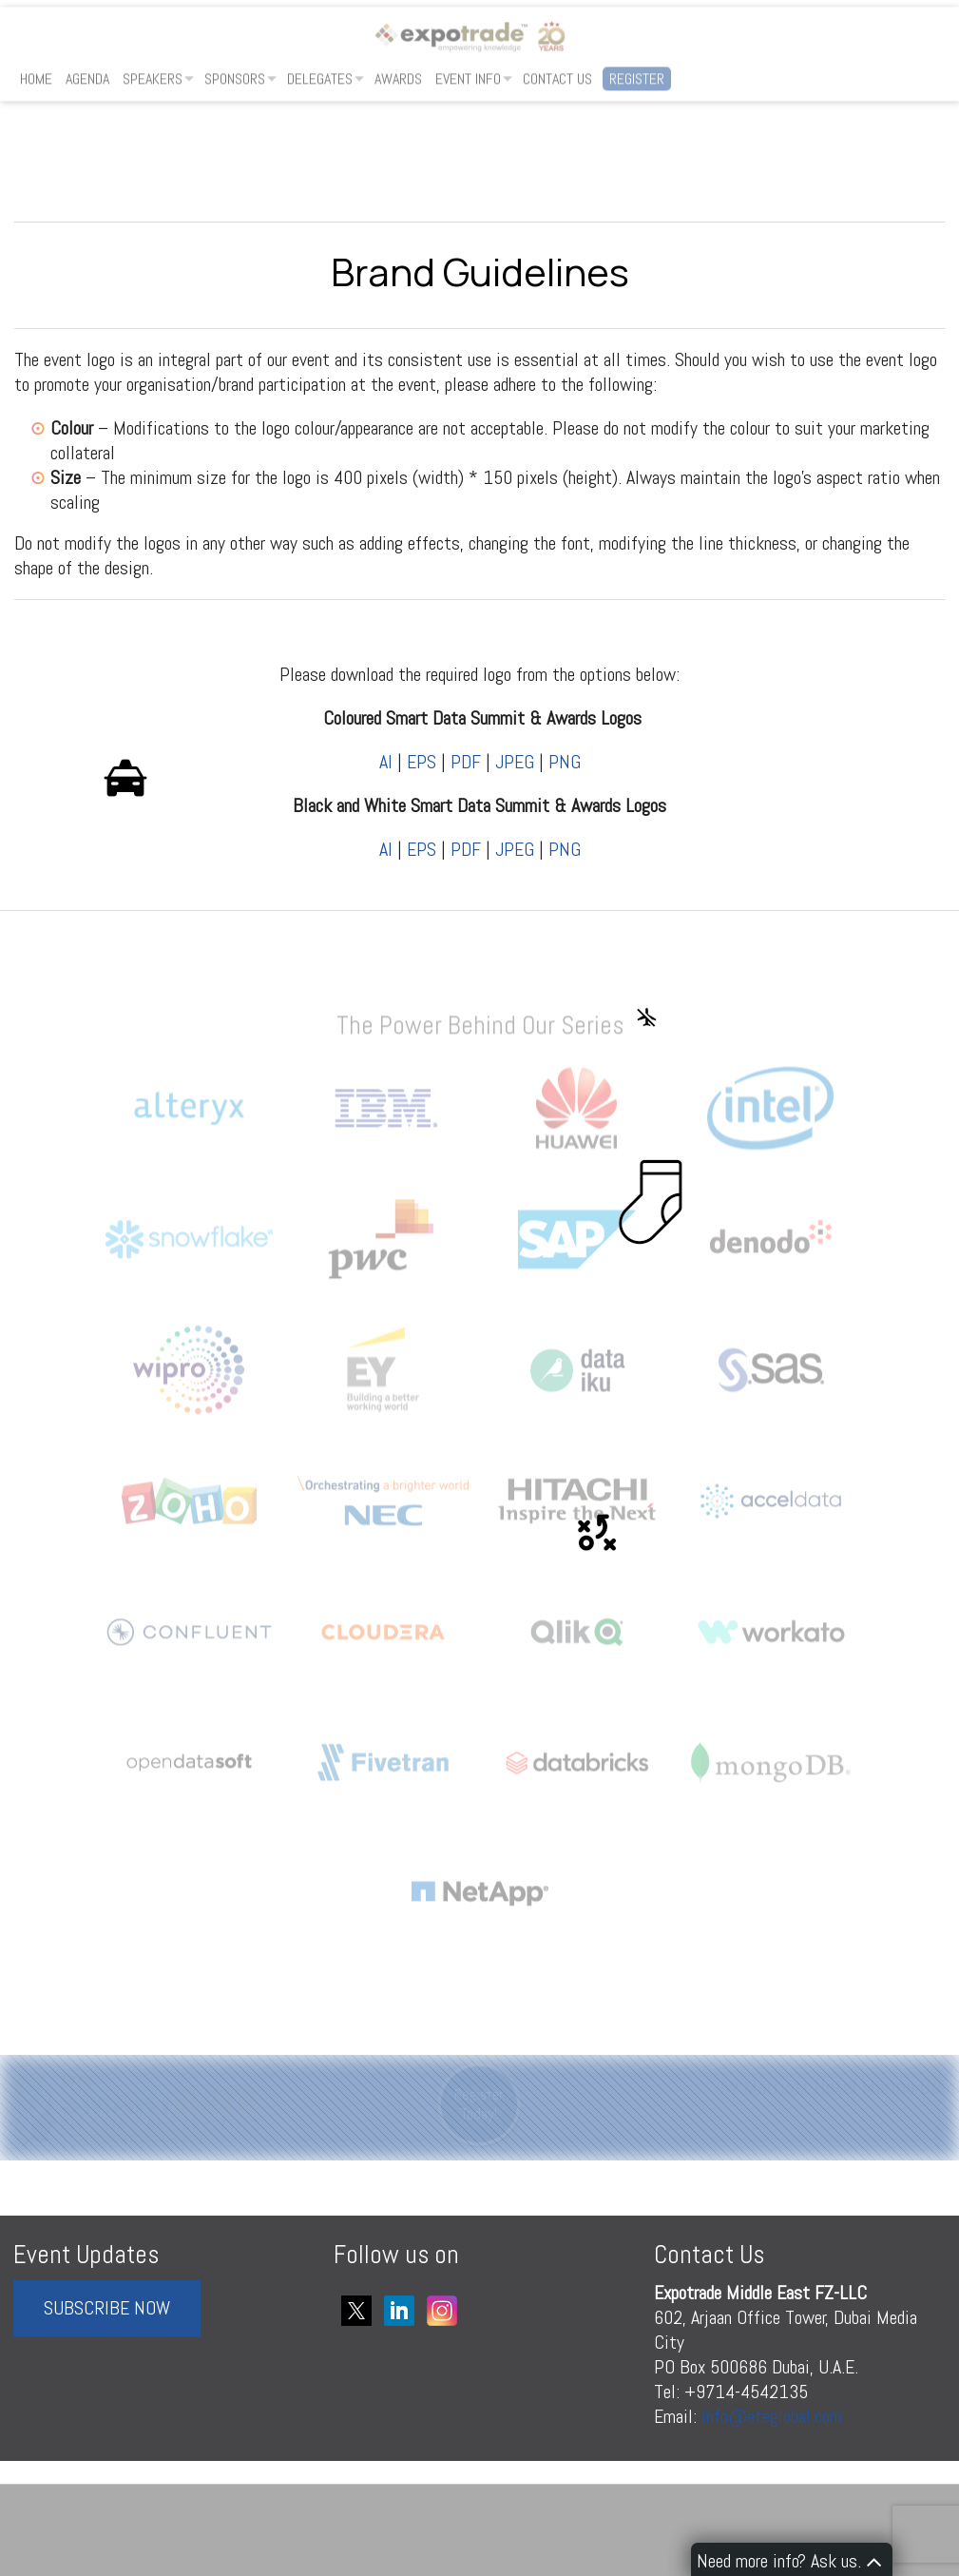 This screenshot has height=2576, width=959. What do you see at coordinates (646, 1017) in the screenshot?
I see `airplane mode is currently disabled` at bounding box center [646, 1017].